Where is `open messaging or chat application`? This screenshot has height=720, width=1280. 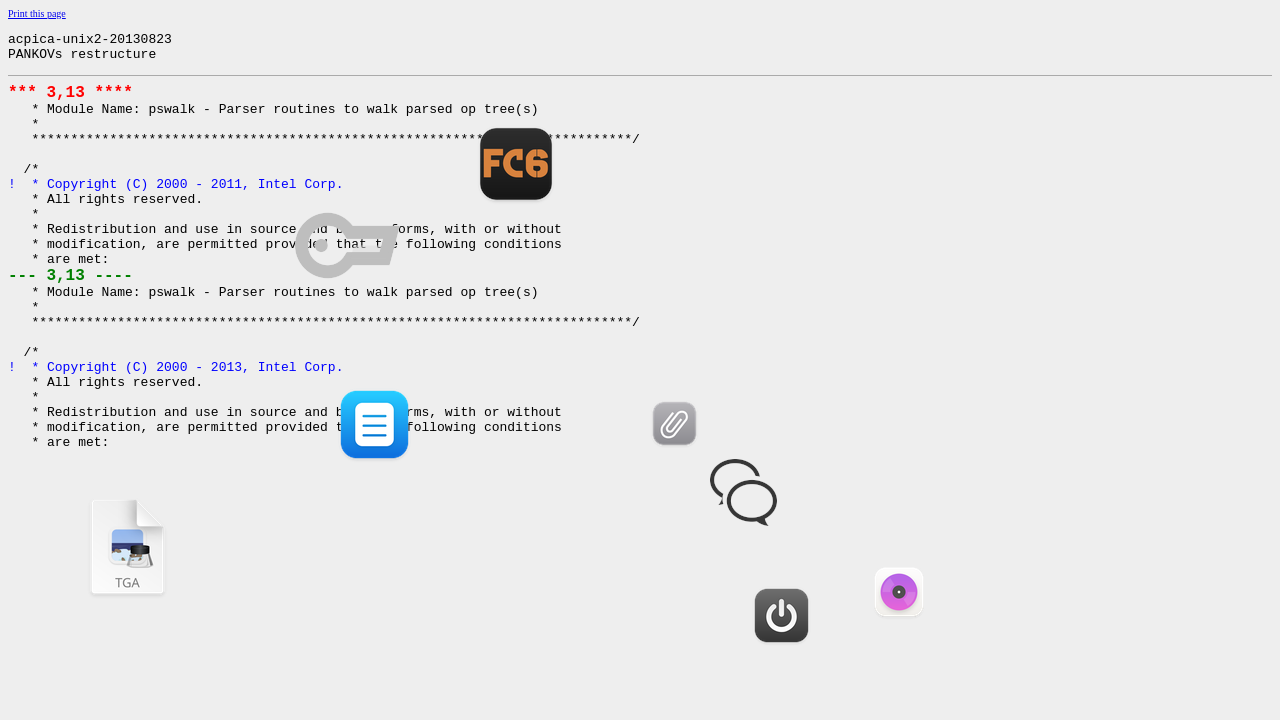 open messaging or chat application is located at coordinates (743, 492).